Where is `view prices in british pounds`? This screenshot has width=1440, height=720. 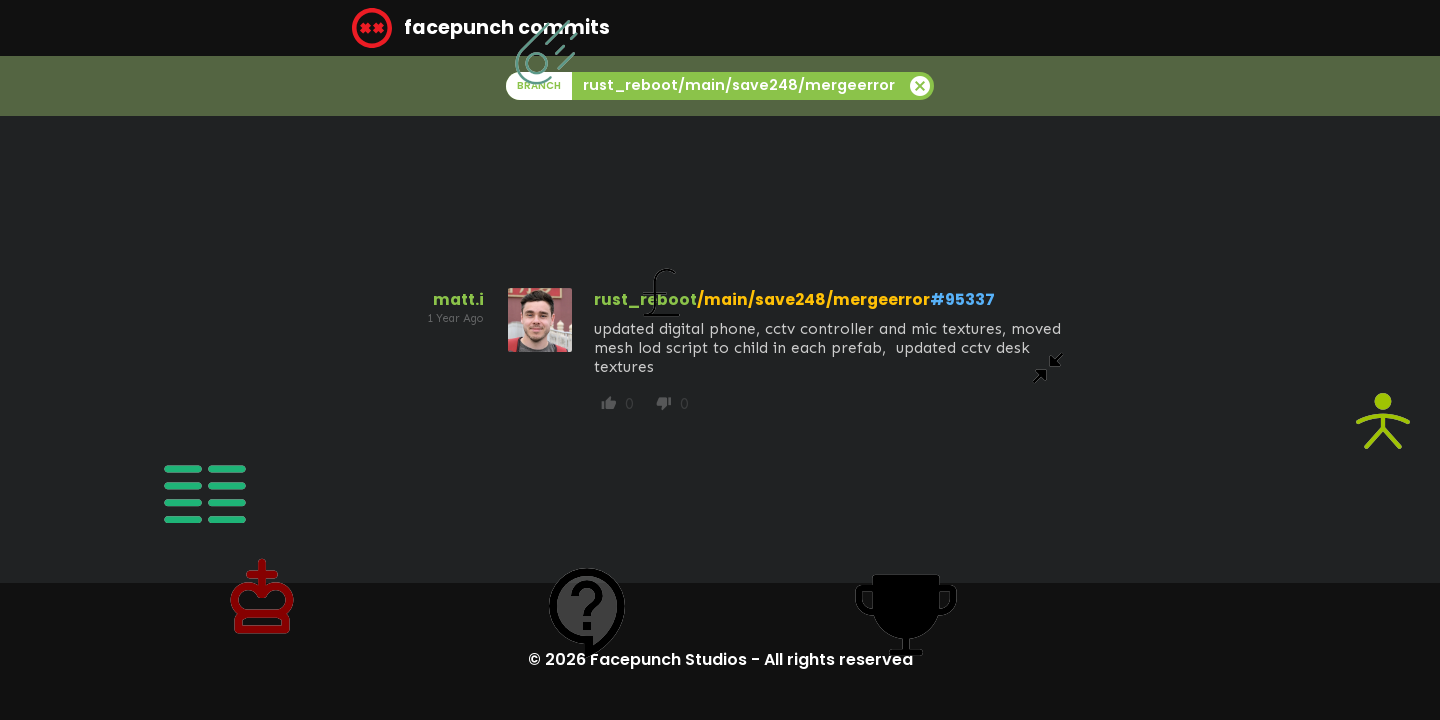 view prices in british pounds is located at coordinates (663, 293).